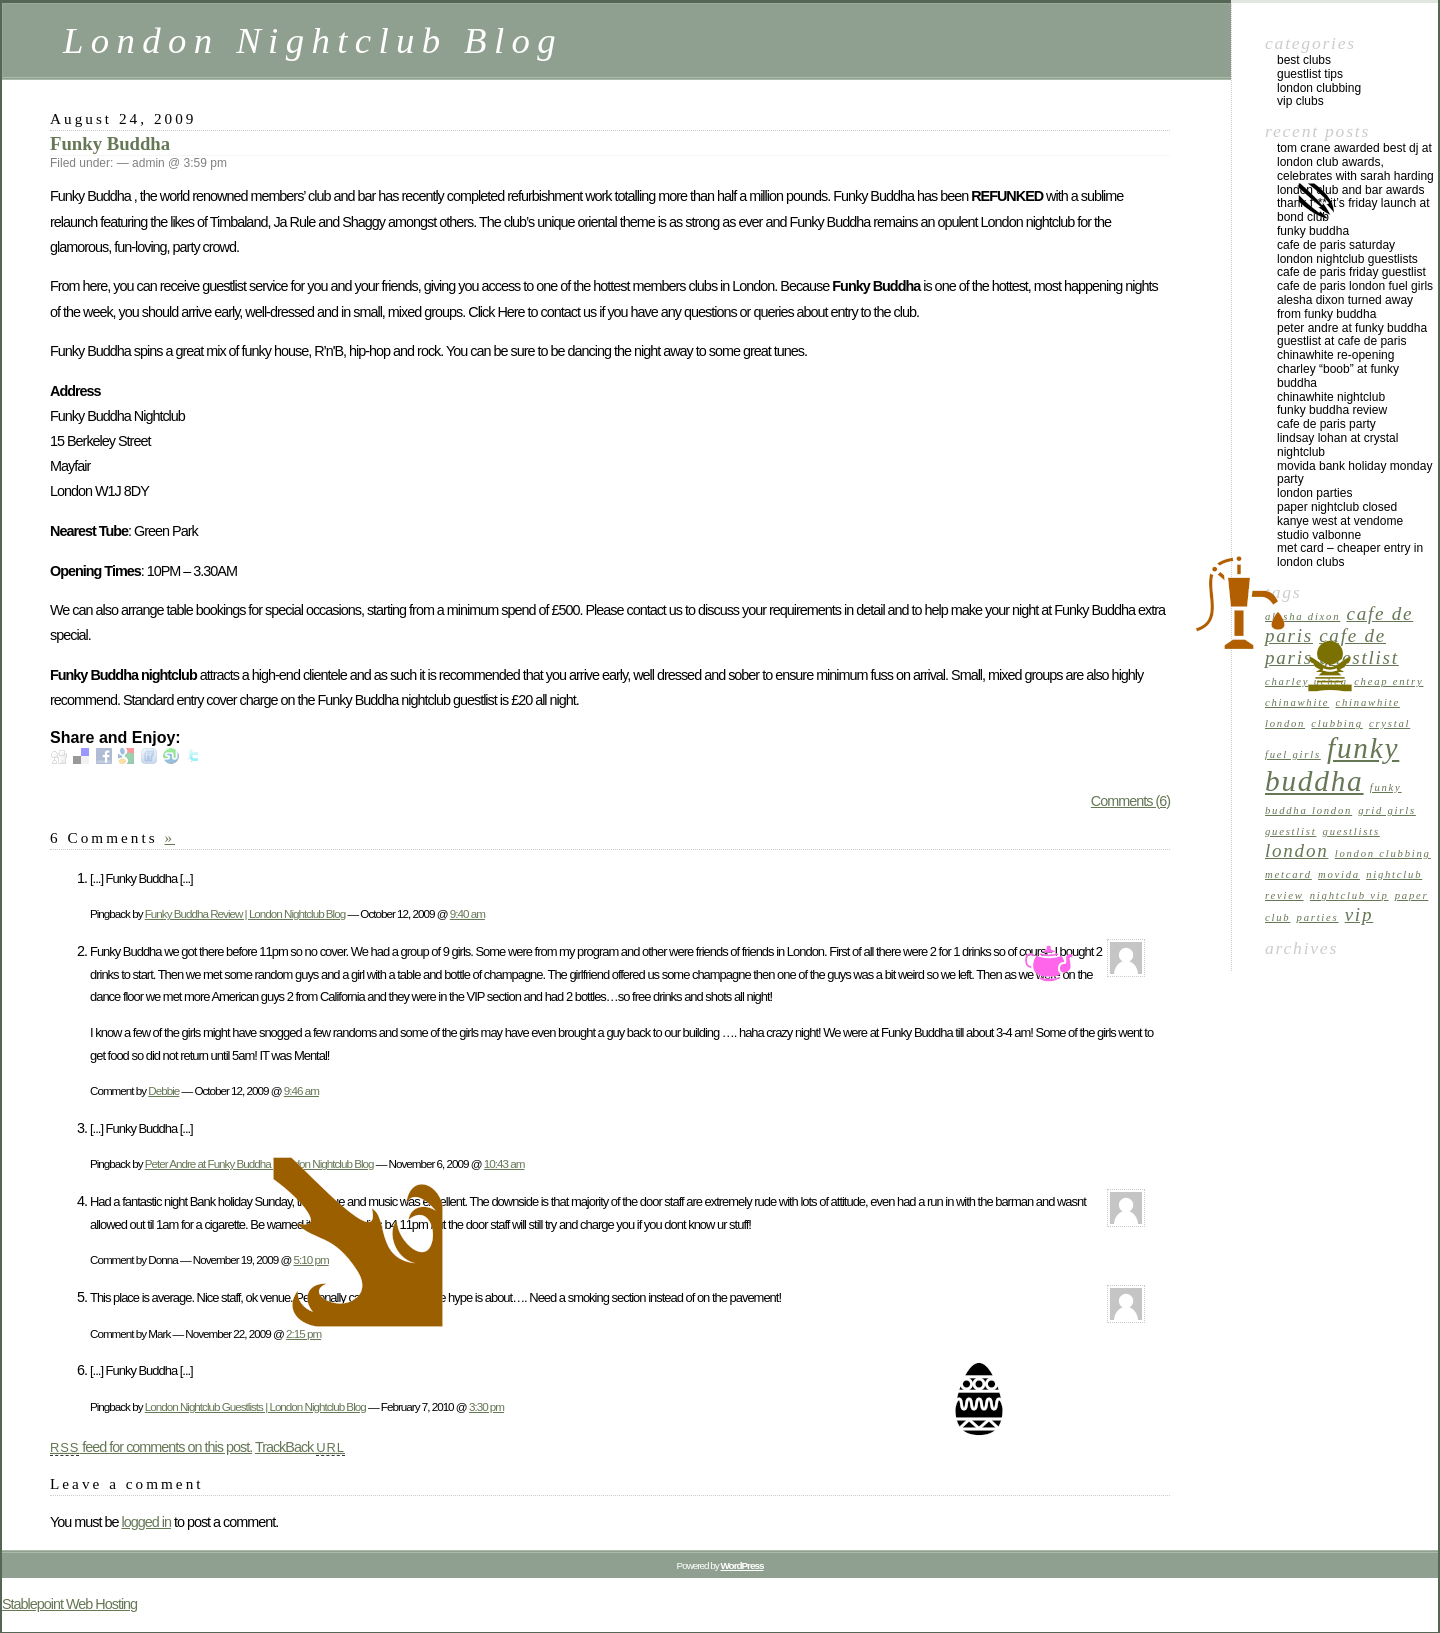 The width and height of the screenshot is (1440, 1633). What do you see at coordinates (1316, 201) in the screenshot?
I see `fishing equipment or tackle inventory` at bounding box center [1316, 201].